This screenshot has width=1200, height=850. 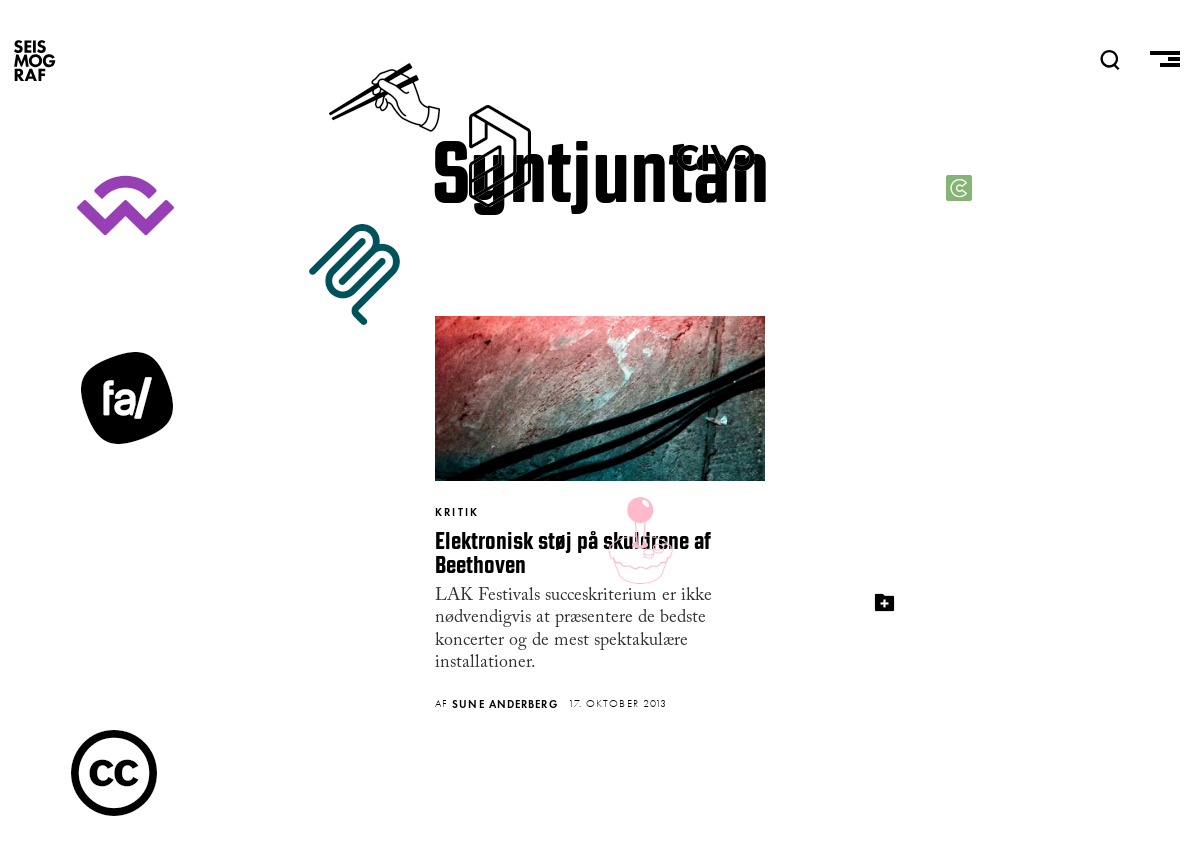 I want to click on create a new folder, so click(x=884, y=602).